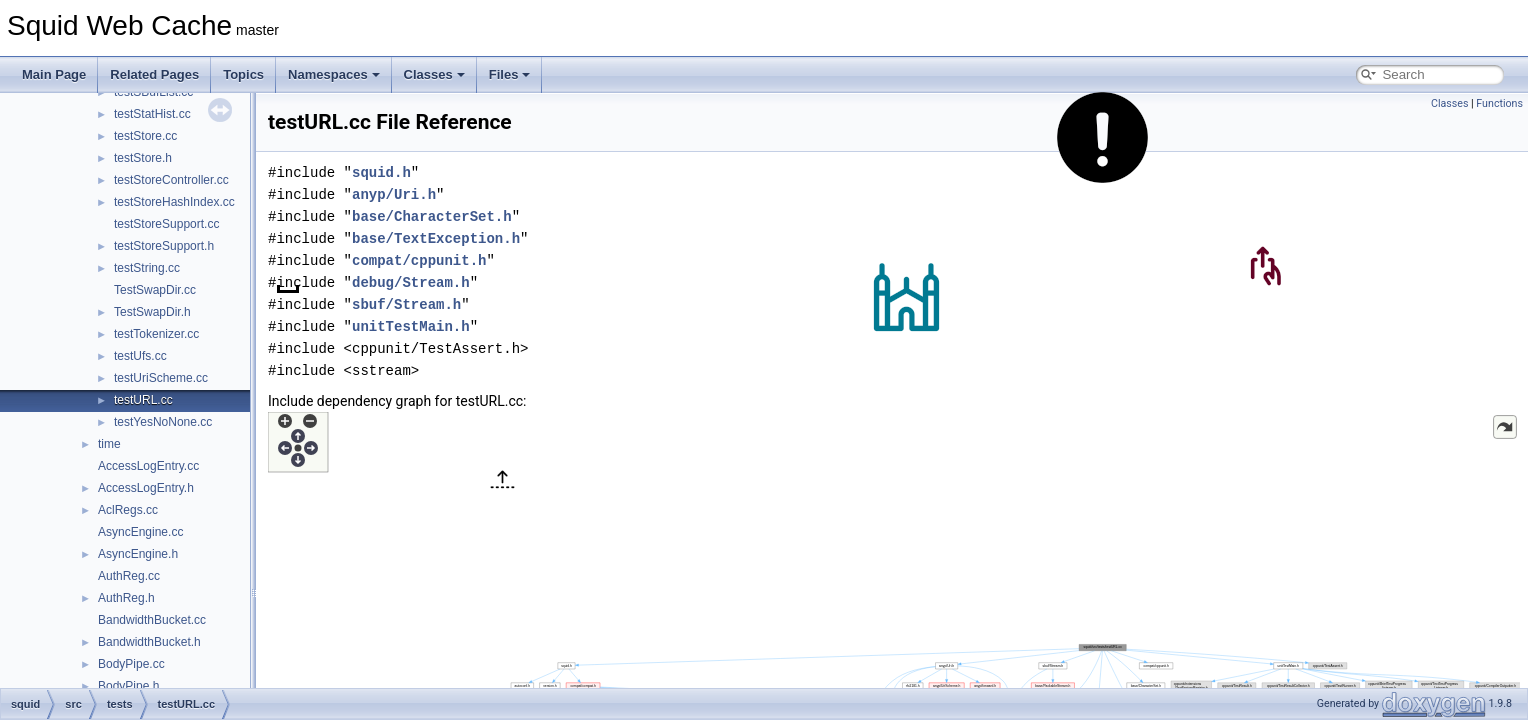  What do you see at coordinates (906, 298) in the screenshot?
I see `locate nearby synagogues on a map` at bounding box center [906, 298].